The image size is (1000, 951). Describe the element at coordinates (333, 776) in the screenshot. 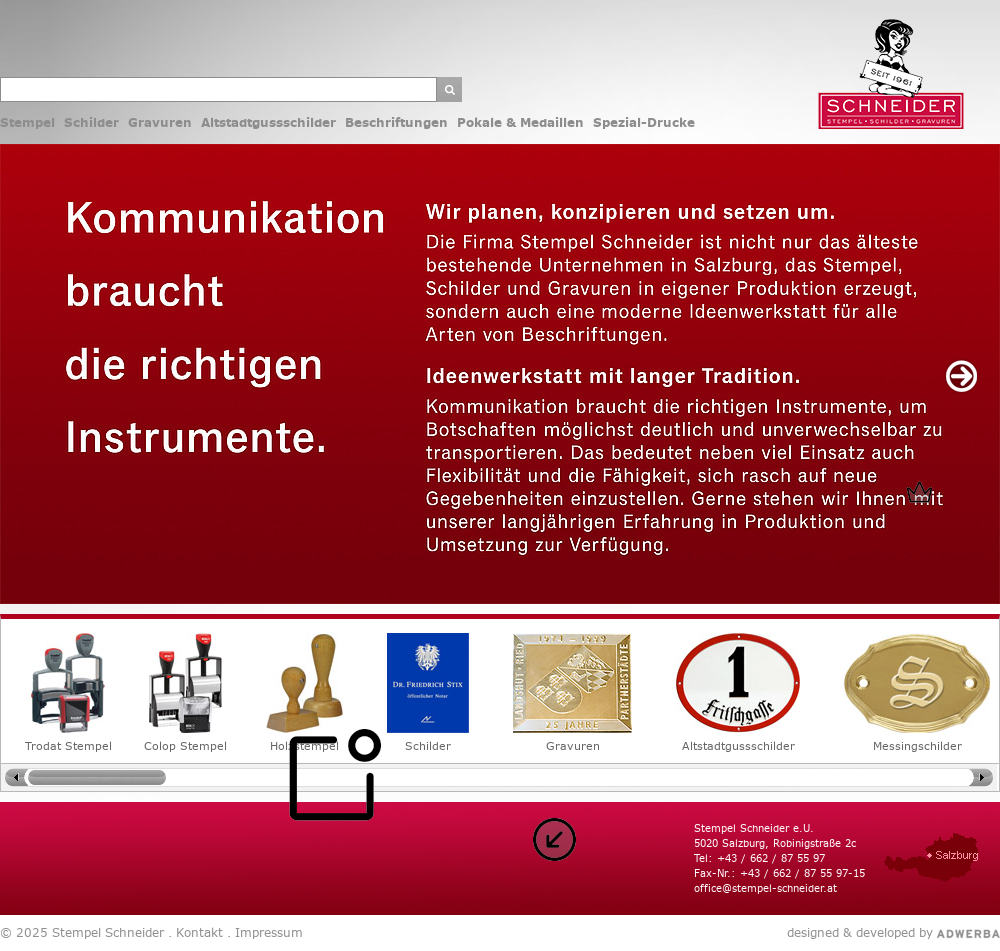

I see `indicates new notification or alert` at that location.